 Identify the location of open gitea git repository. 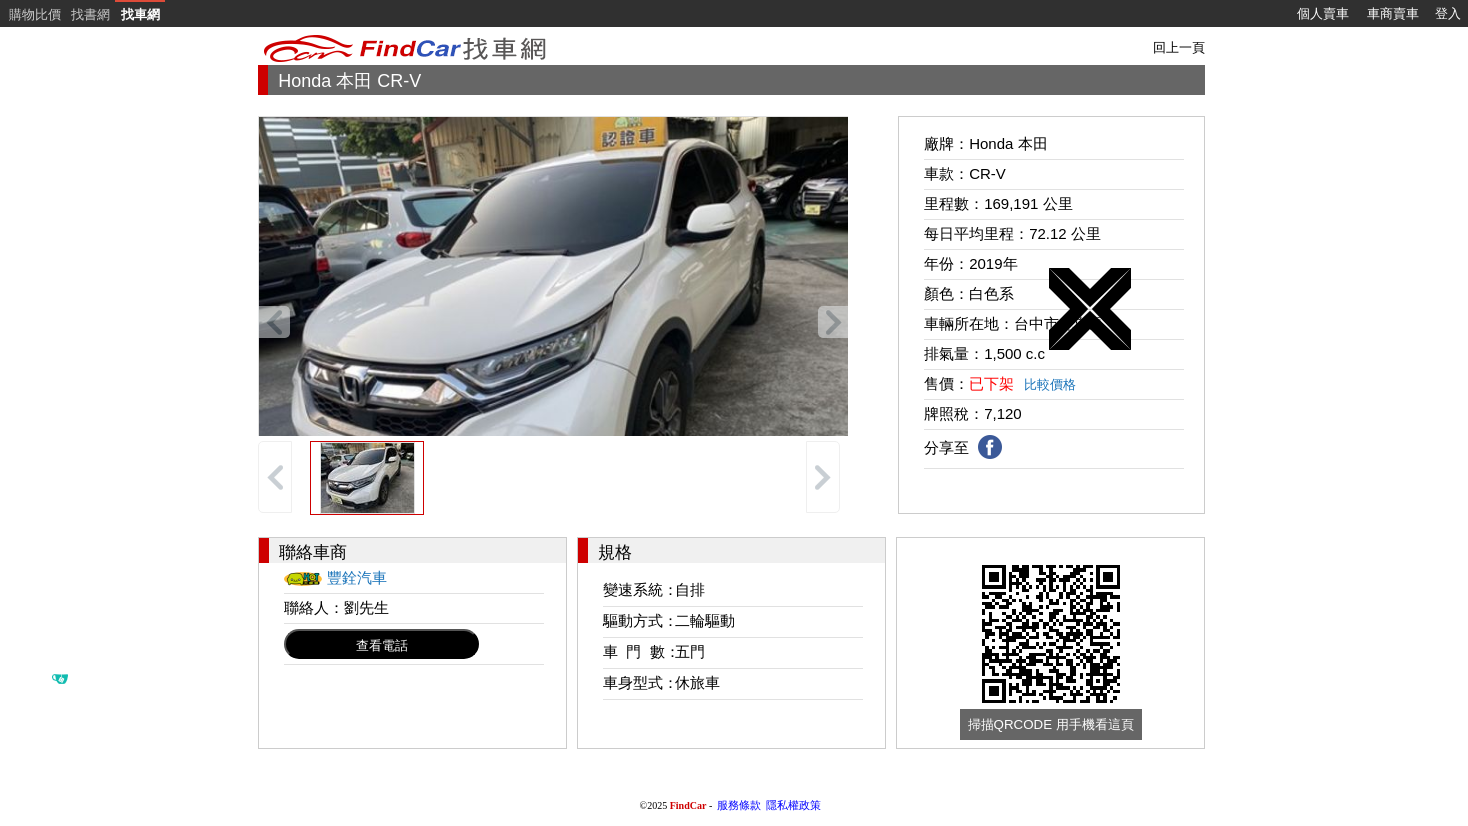
(60, 679).